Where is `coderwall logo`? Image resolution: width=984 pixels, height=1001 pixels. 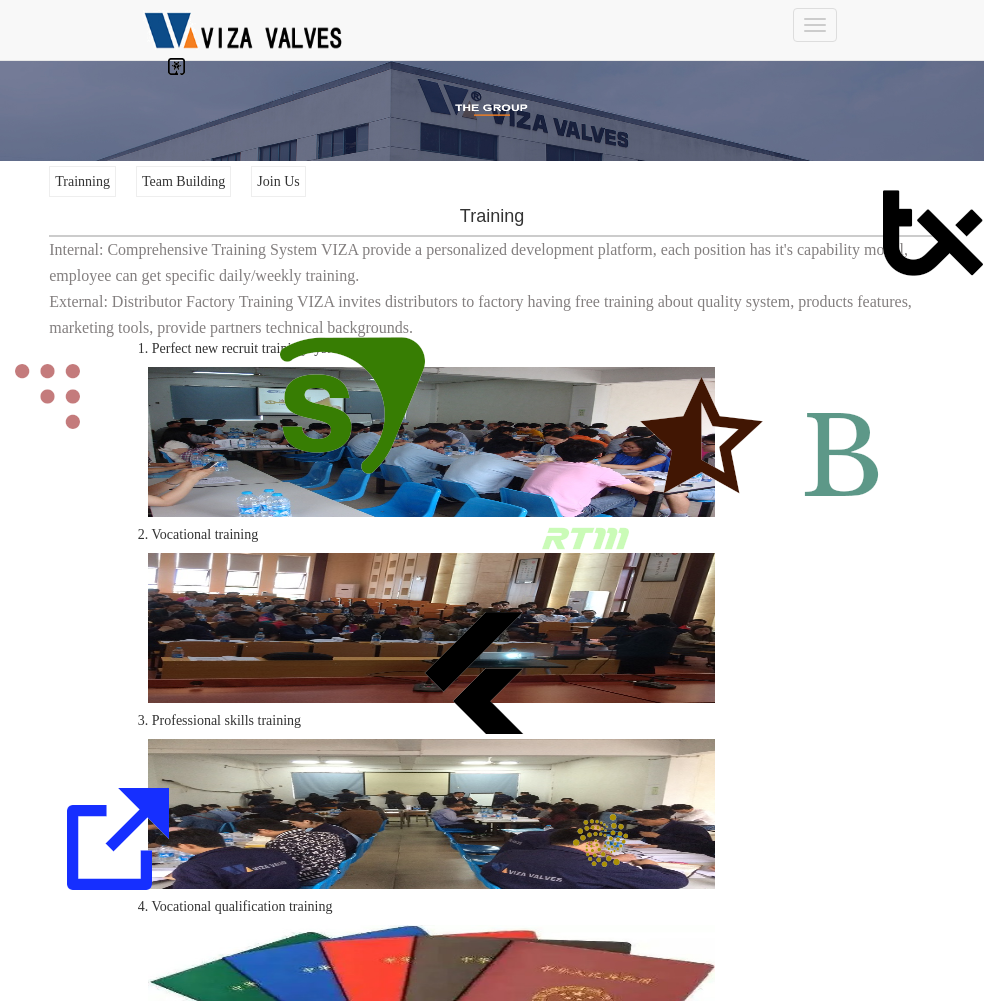
coderwall logo is located at coordinates (47, 396).